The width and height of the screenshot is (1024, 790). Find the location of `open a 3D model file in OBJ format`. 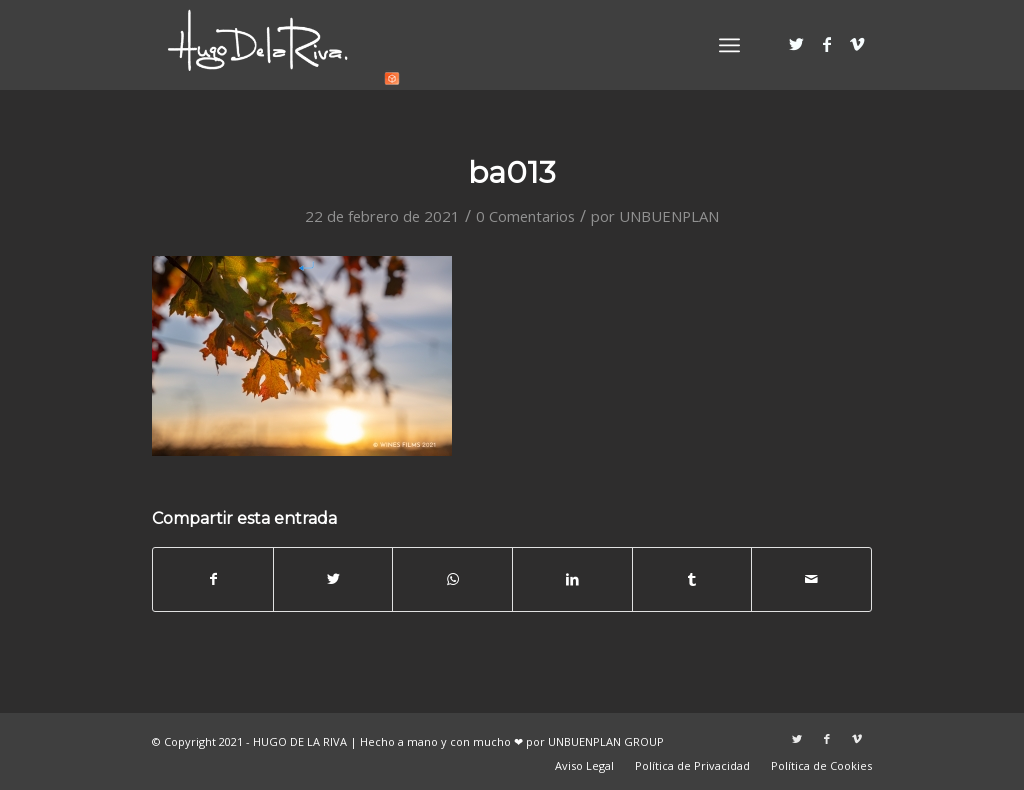

open a 3D model file in OBJ format is located at coordinates (392, 78).